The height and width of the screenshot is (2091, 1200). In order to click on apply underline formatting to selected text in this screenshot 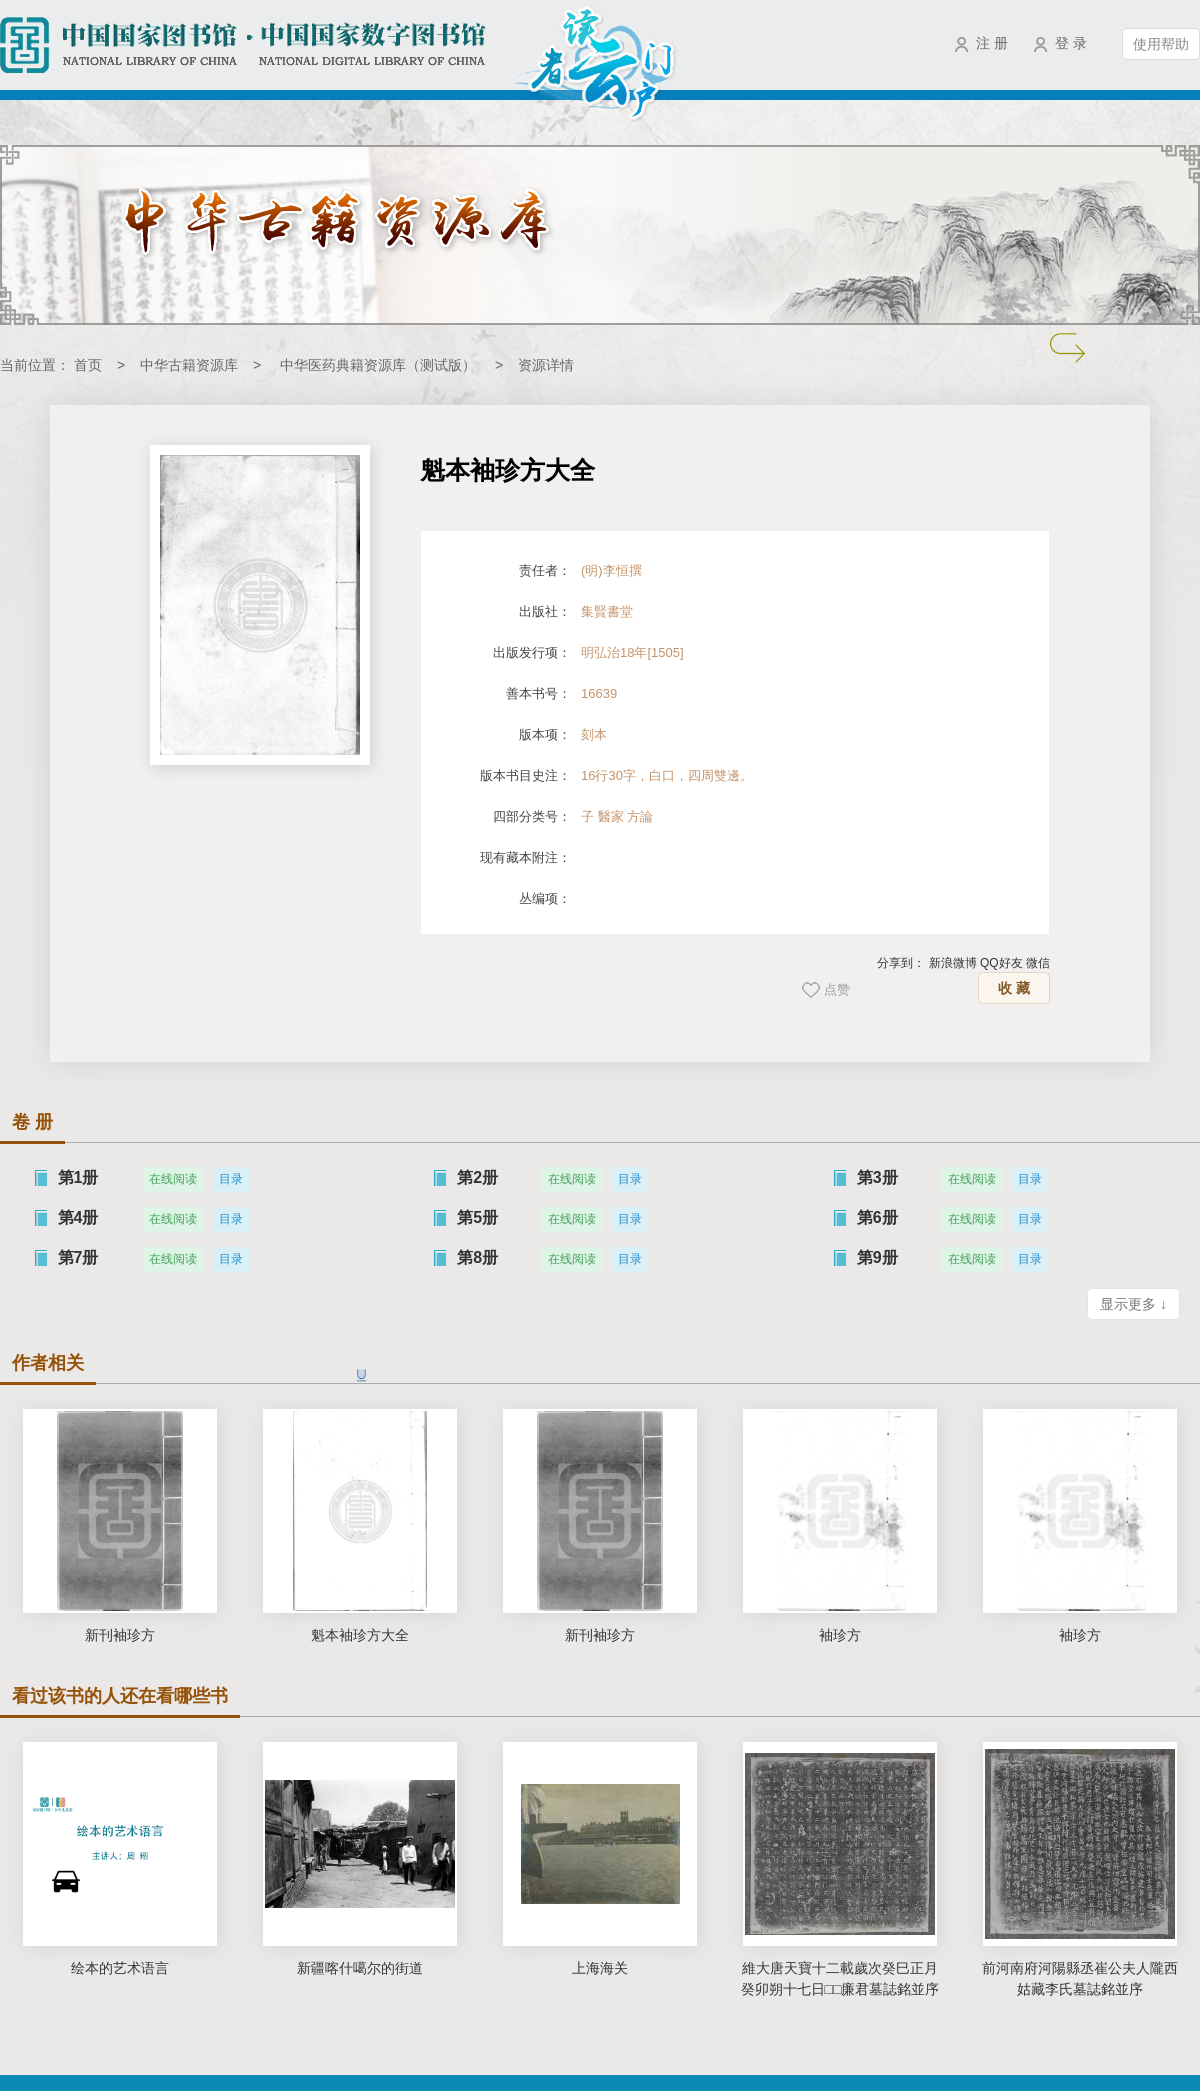, I will do `click(361, 1374)`.